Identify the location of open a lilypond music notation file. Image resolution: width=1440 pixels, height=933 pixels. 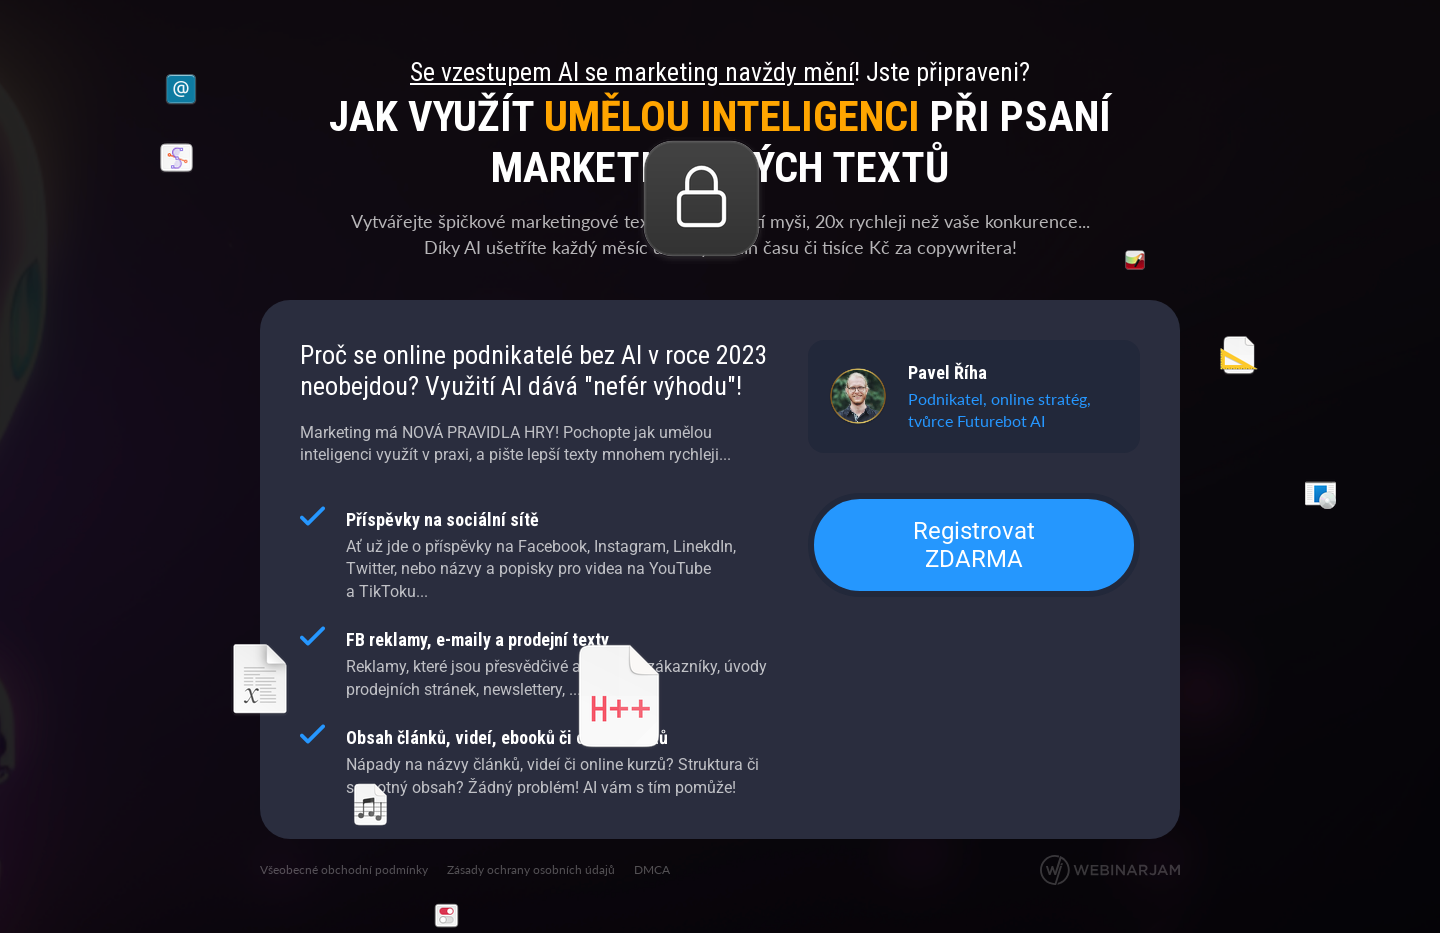
(370, 804).